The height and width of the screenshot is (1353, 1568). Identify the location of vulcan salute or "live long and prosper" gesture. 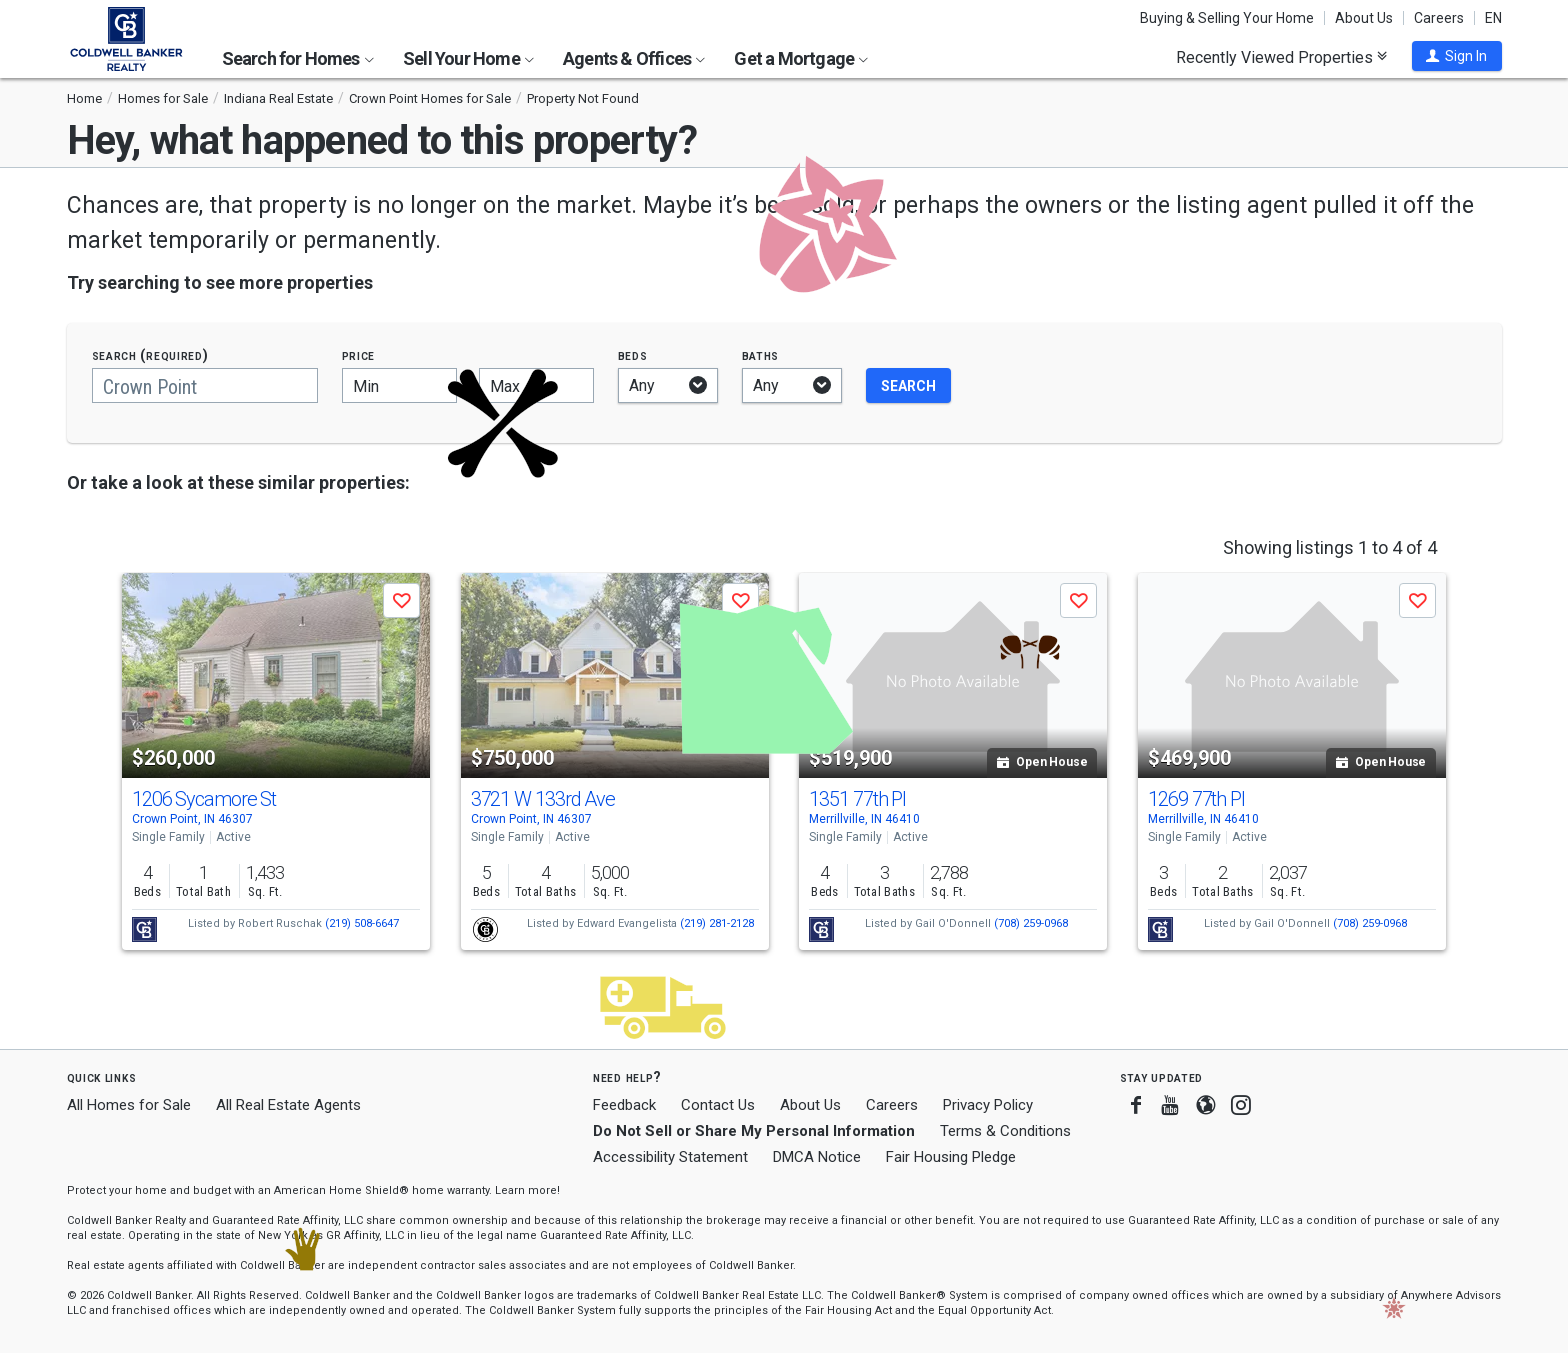
(302, 1248).